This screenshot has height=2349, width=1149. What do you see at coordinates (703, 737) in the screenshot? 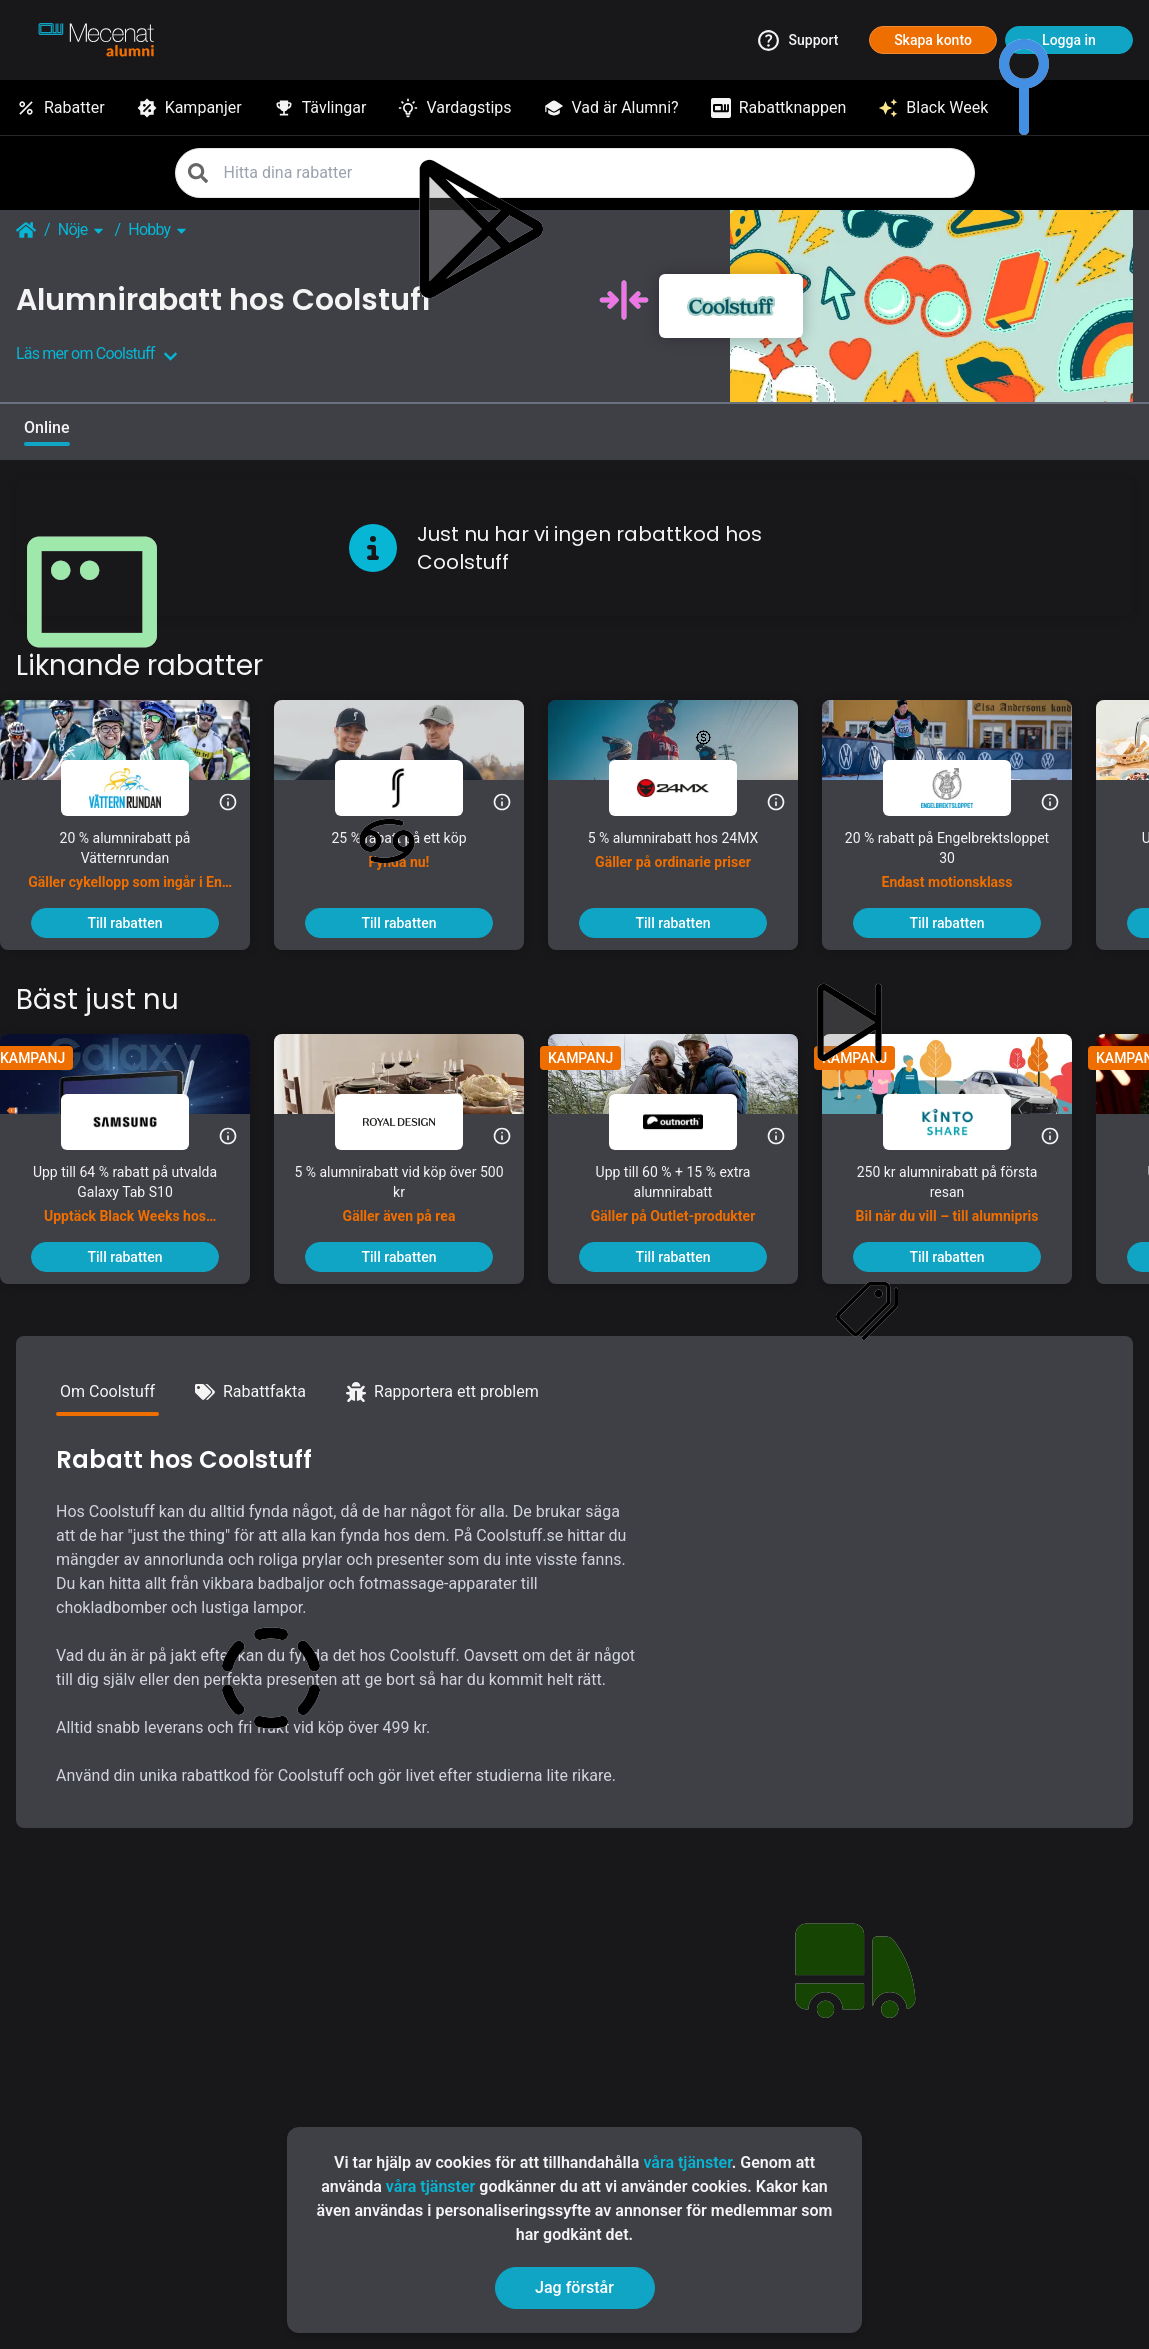
I see `view earnings or account balance` at bounding box center [703, 737].